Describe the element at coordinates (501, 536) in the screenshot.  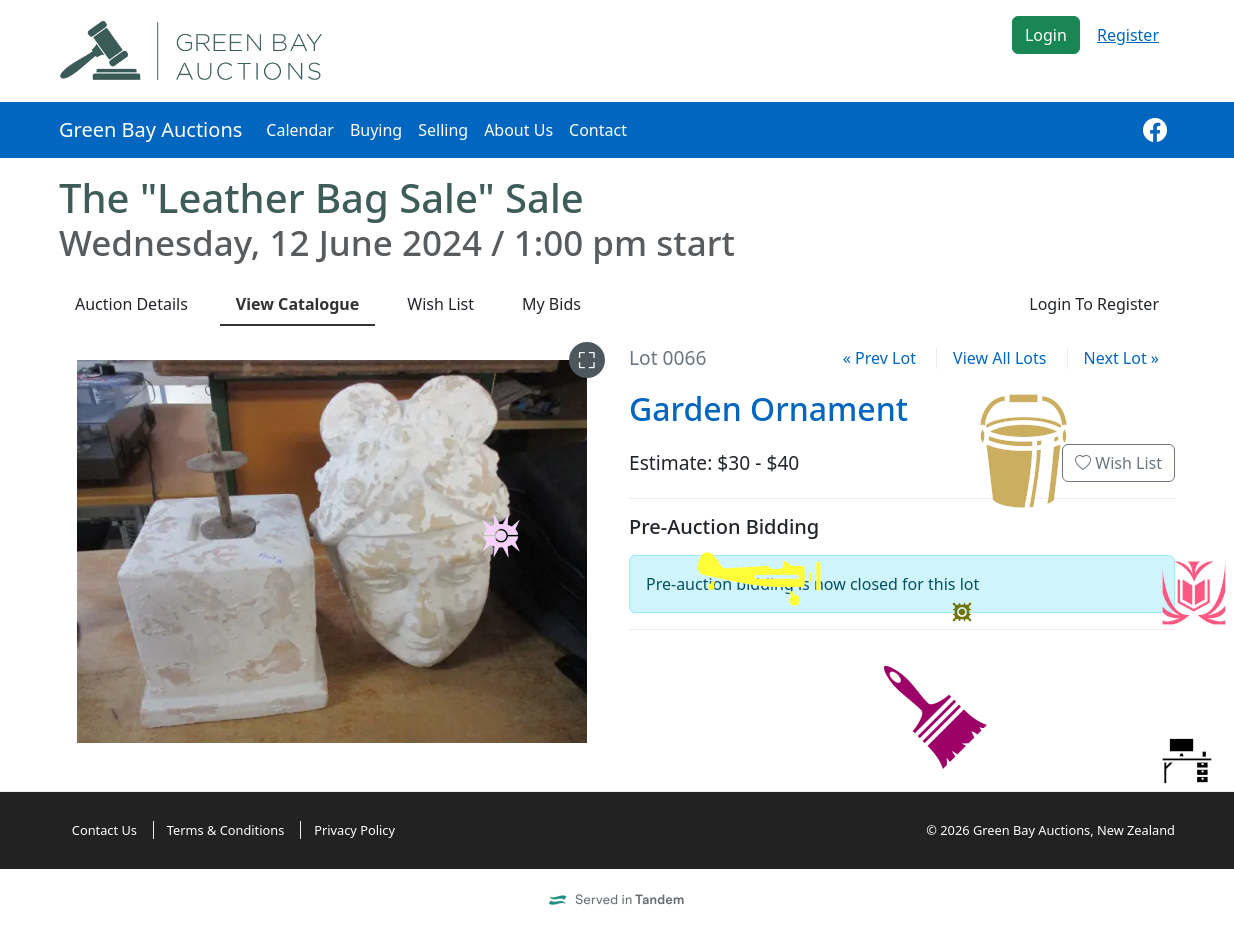
I see `select spiked shell item or armor in game inventory` at that location.